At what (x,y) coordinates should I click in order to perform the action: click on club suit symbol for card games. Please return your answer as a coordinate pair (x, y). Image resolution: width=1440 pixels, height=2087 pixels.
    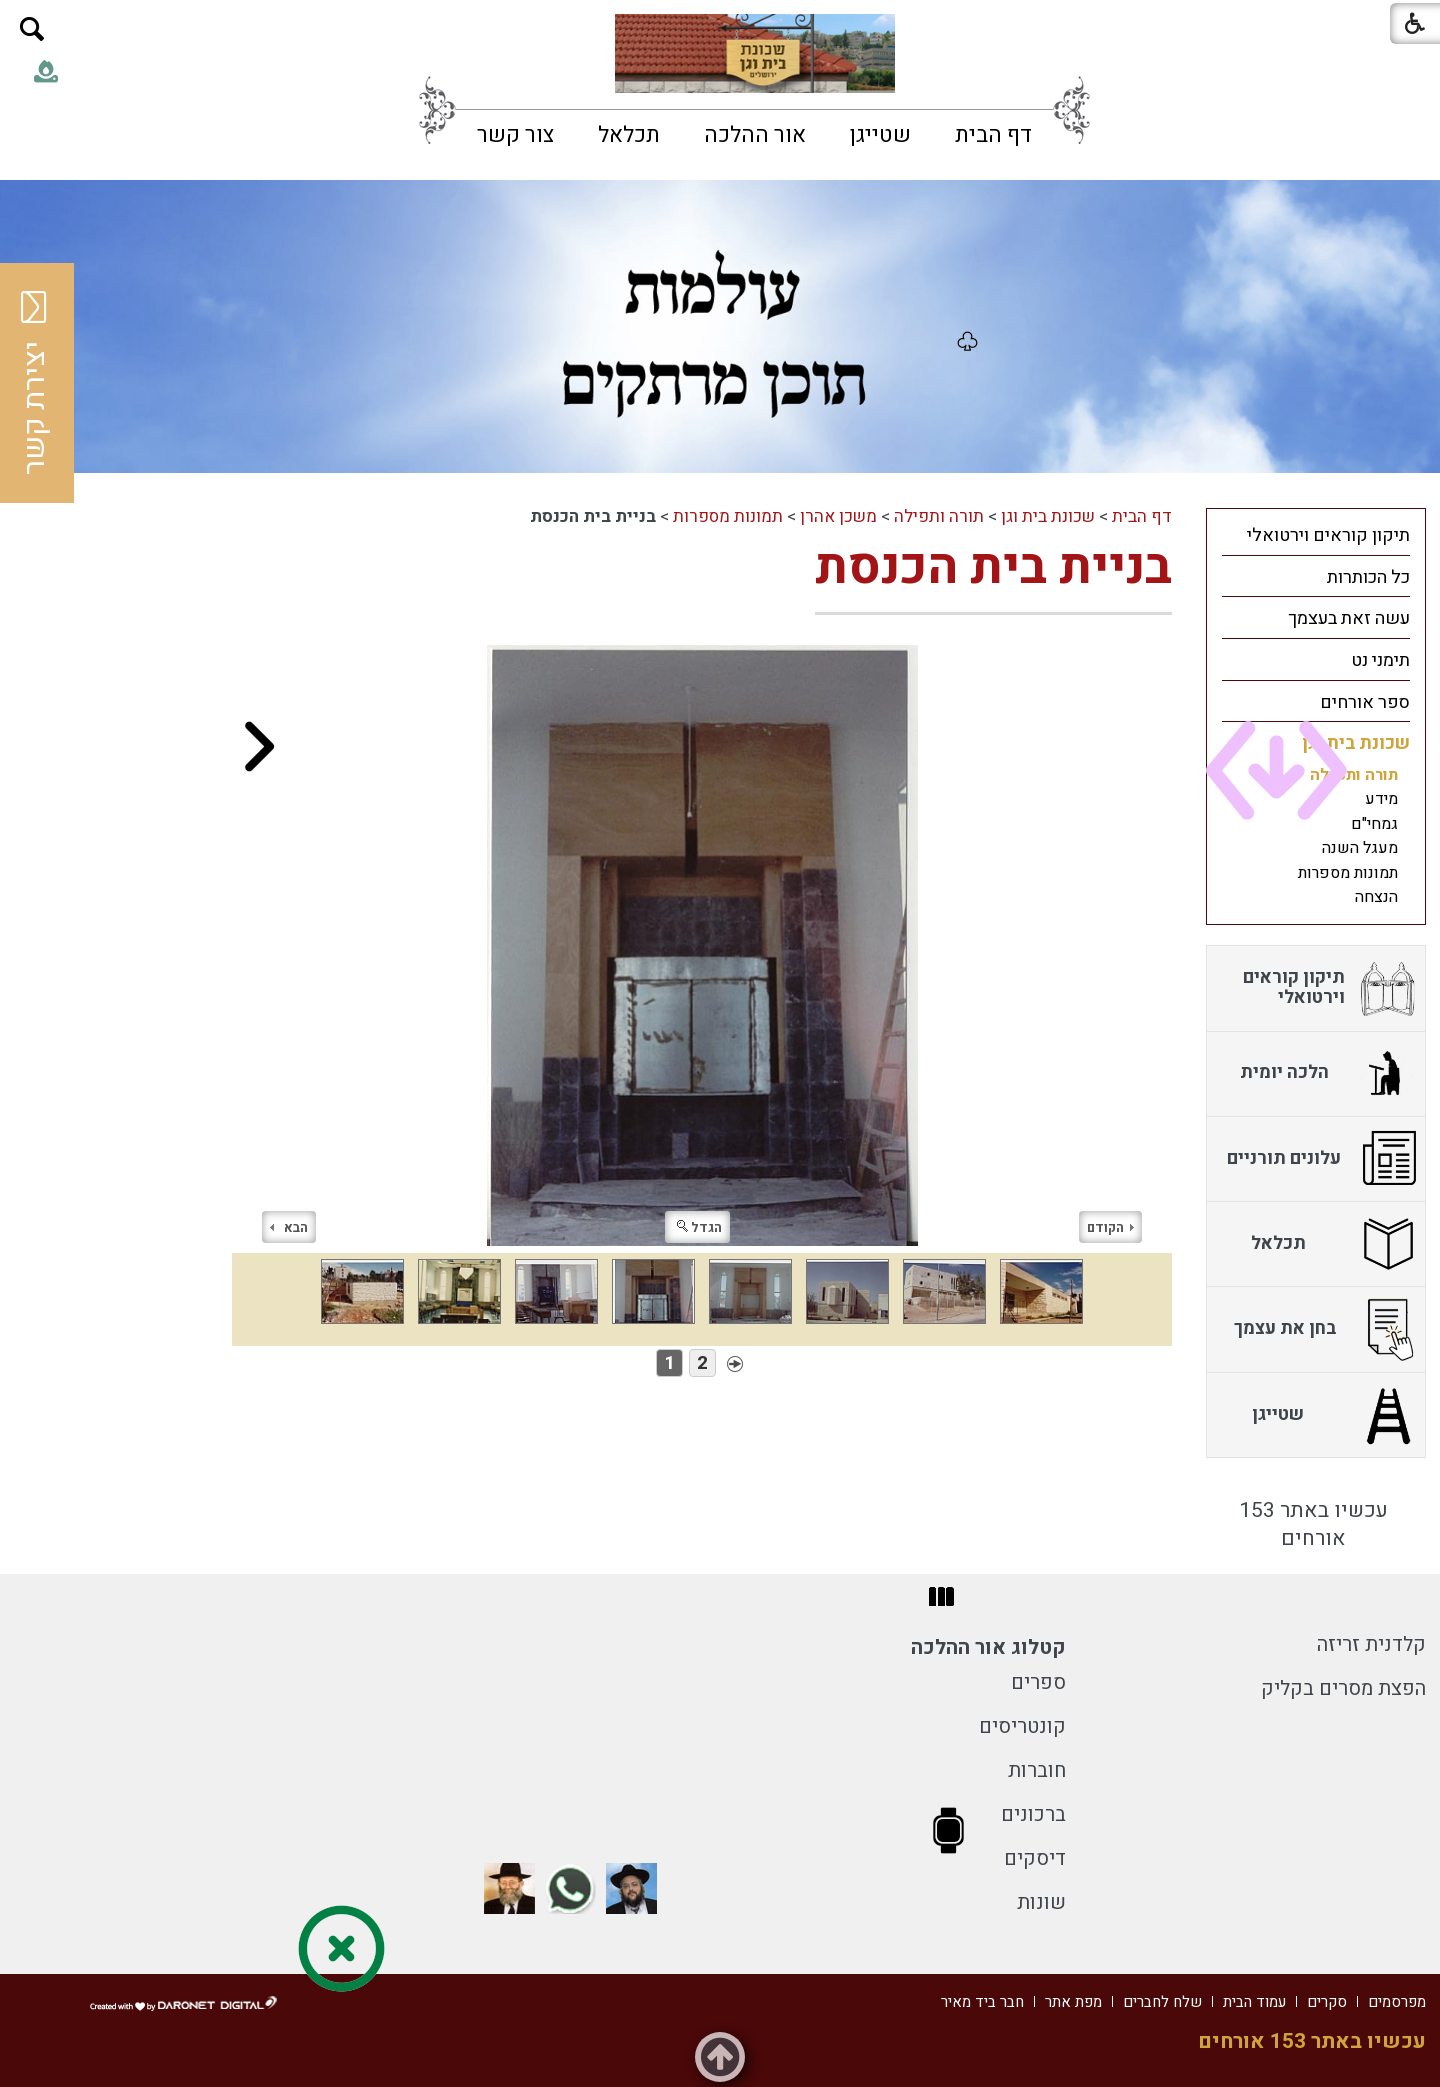
    Looking at the image, I should click on (967, 341).